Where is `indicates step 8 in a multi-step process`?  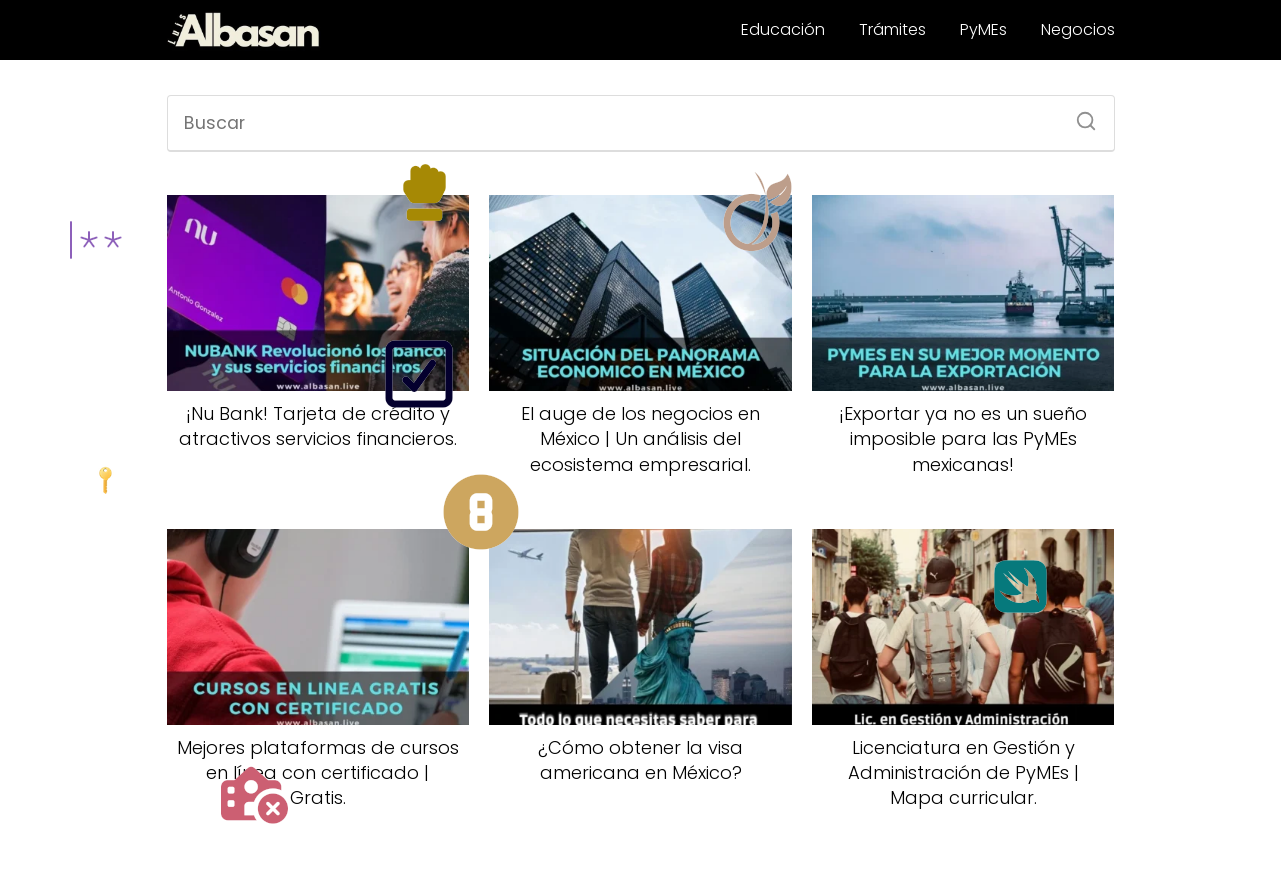
indicates step 8 in a multi-step process is located at coordinates (481, 512).